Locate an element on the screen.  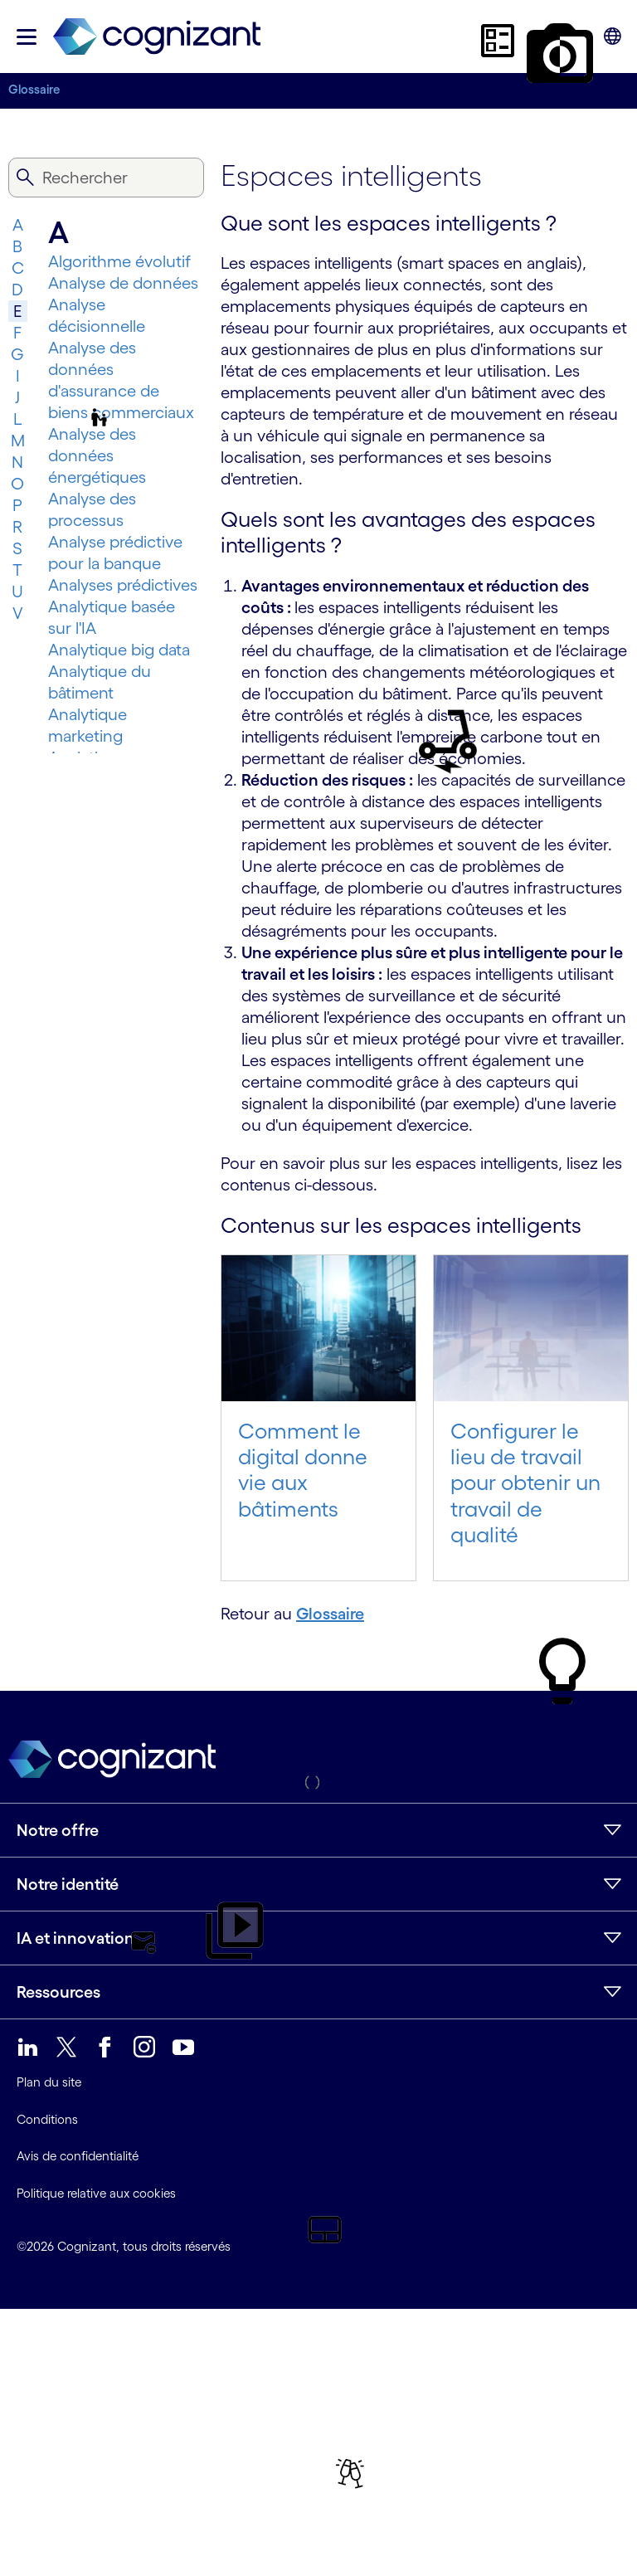
indicates child supervision required is located at coordinates (100, 417).